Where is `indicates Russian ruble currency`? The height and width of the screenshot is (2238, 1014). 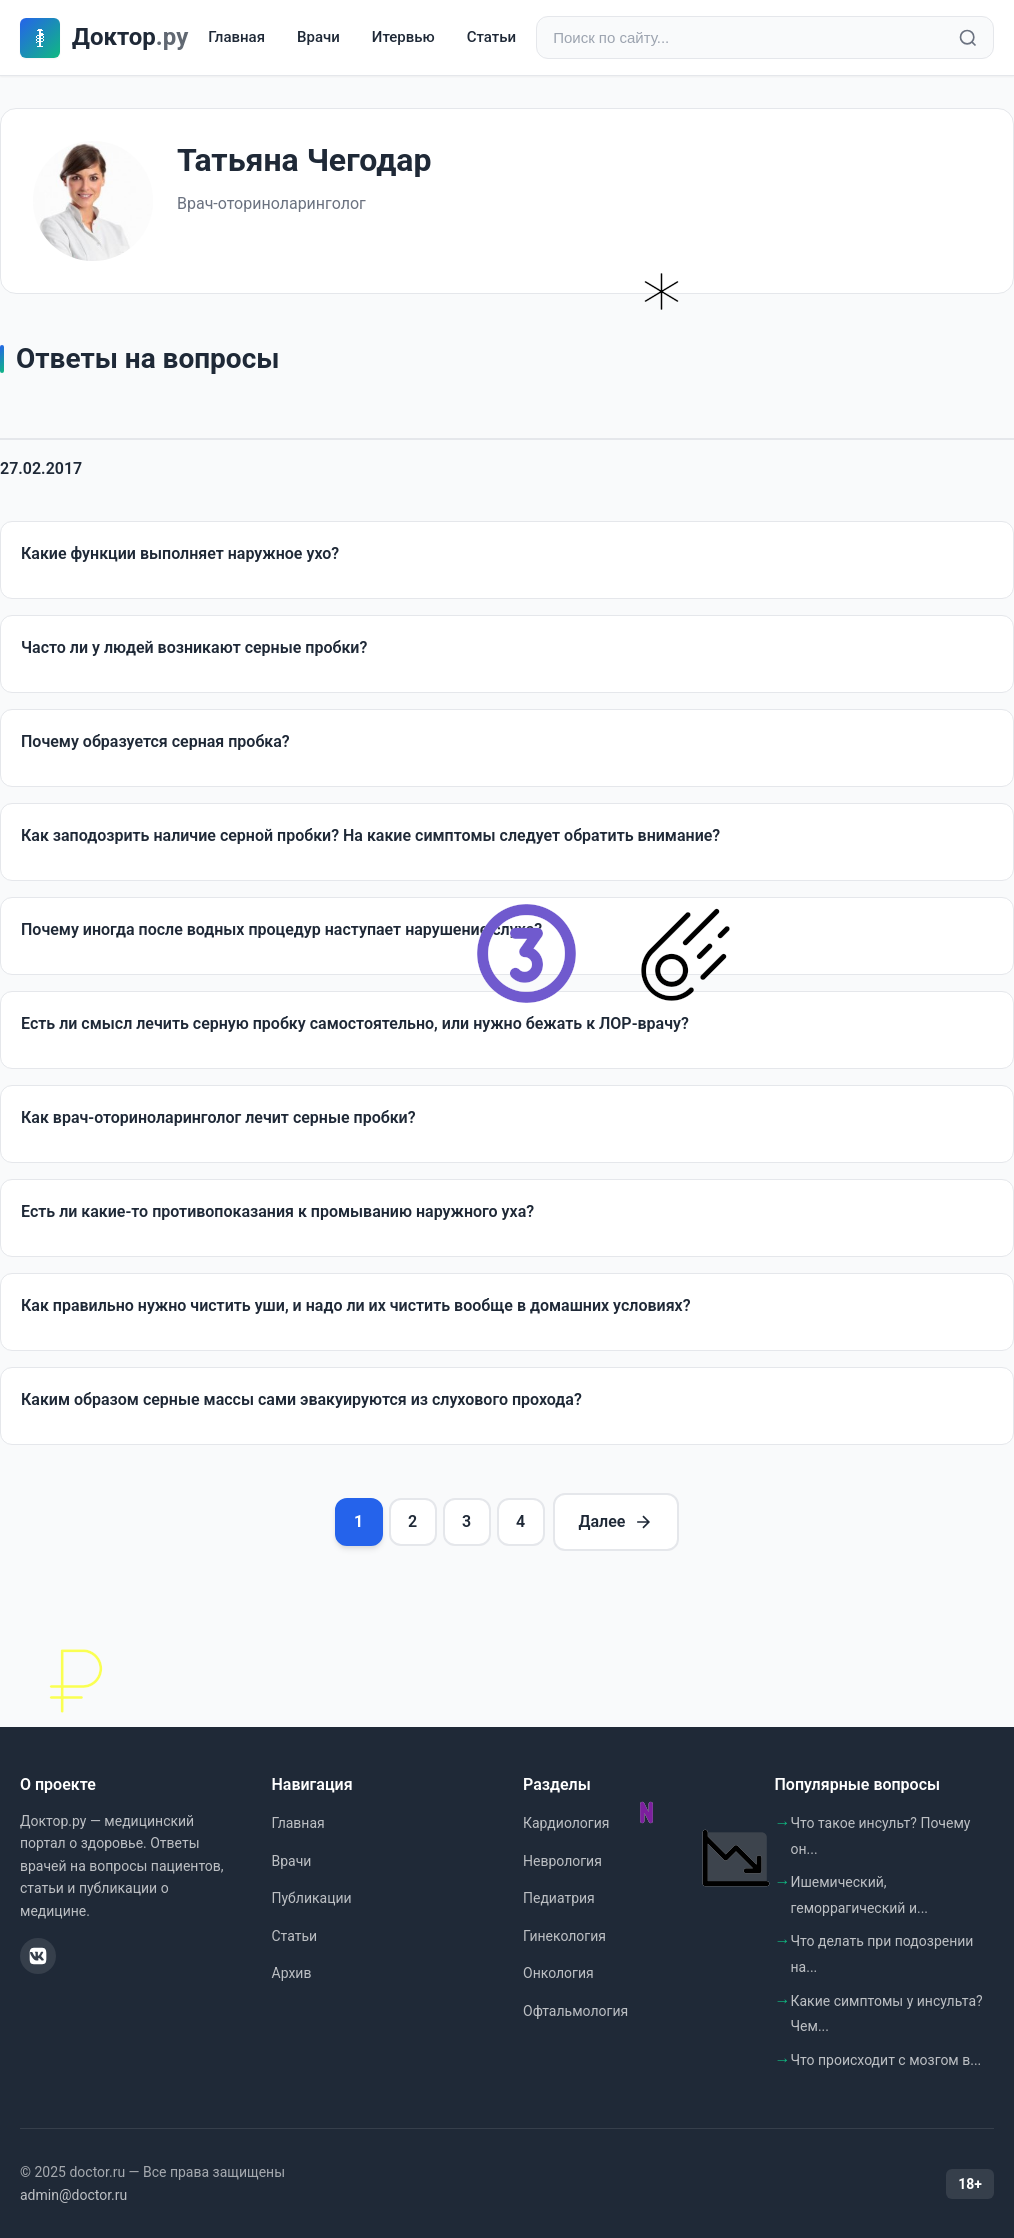 indicates Russian ruble currency is located at coordinates (76, 1681).